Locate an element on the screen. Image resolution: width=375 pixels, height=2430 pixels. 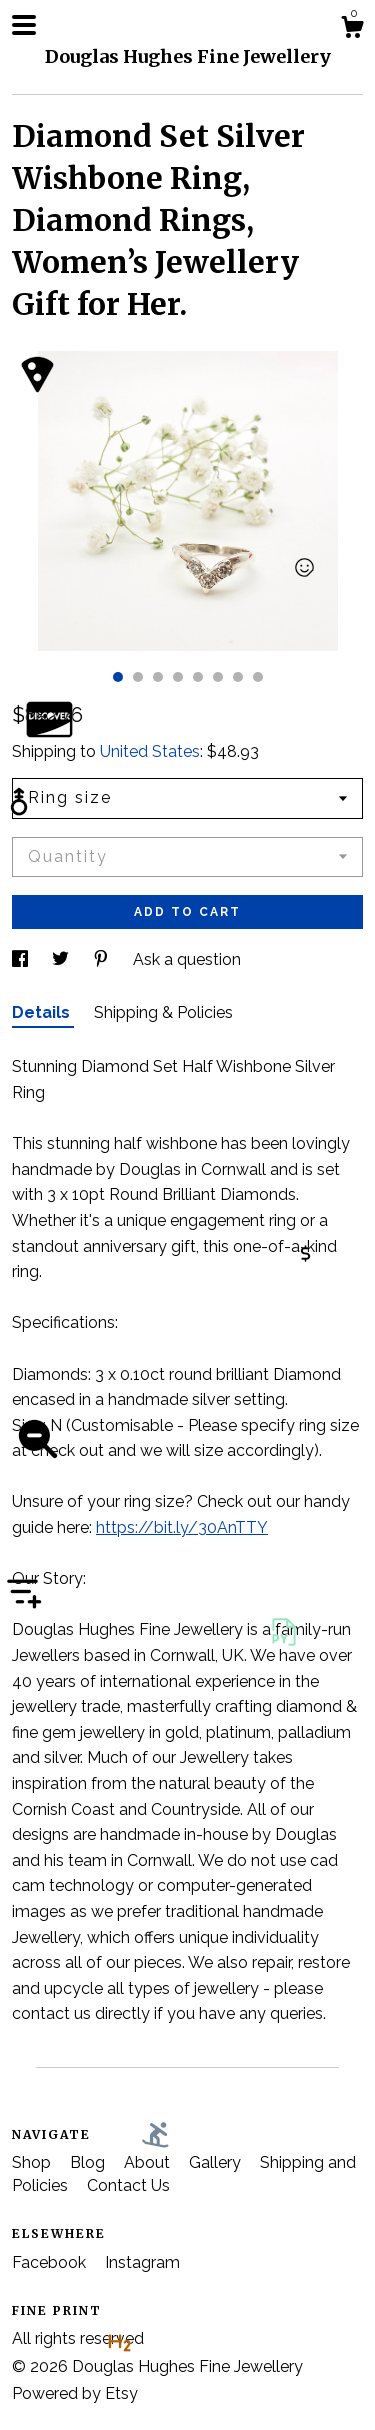
find nearby pizza restaurants is located at coordinates (37, 375).